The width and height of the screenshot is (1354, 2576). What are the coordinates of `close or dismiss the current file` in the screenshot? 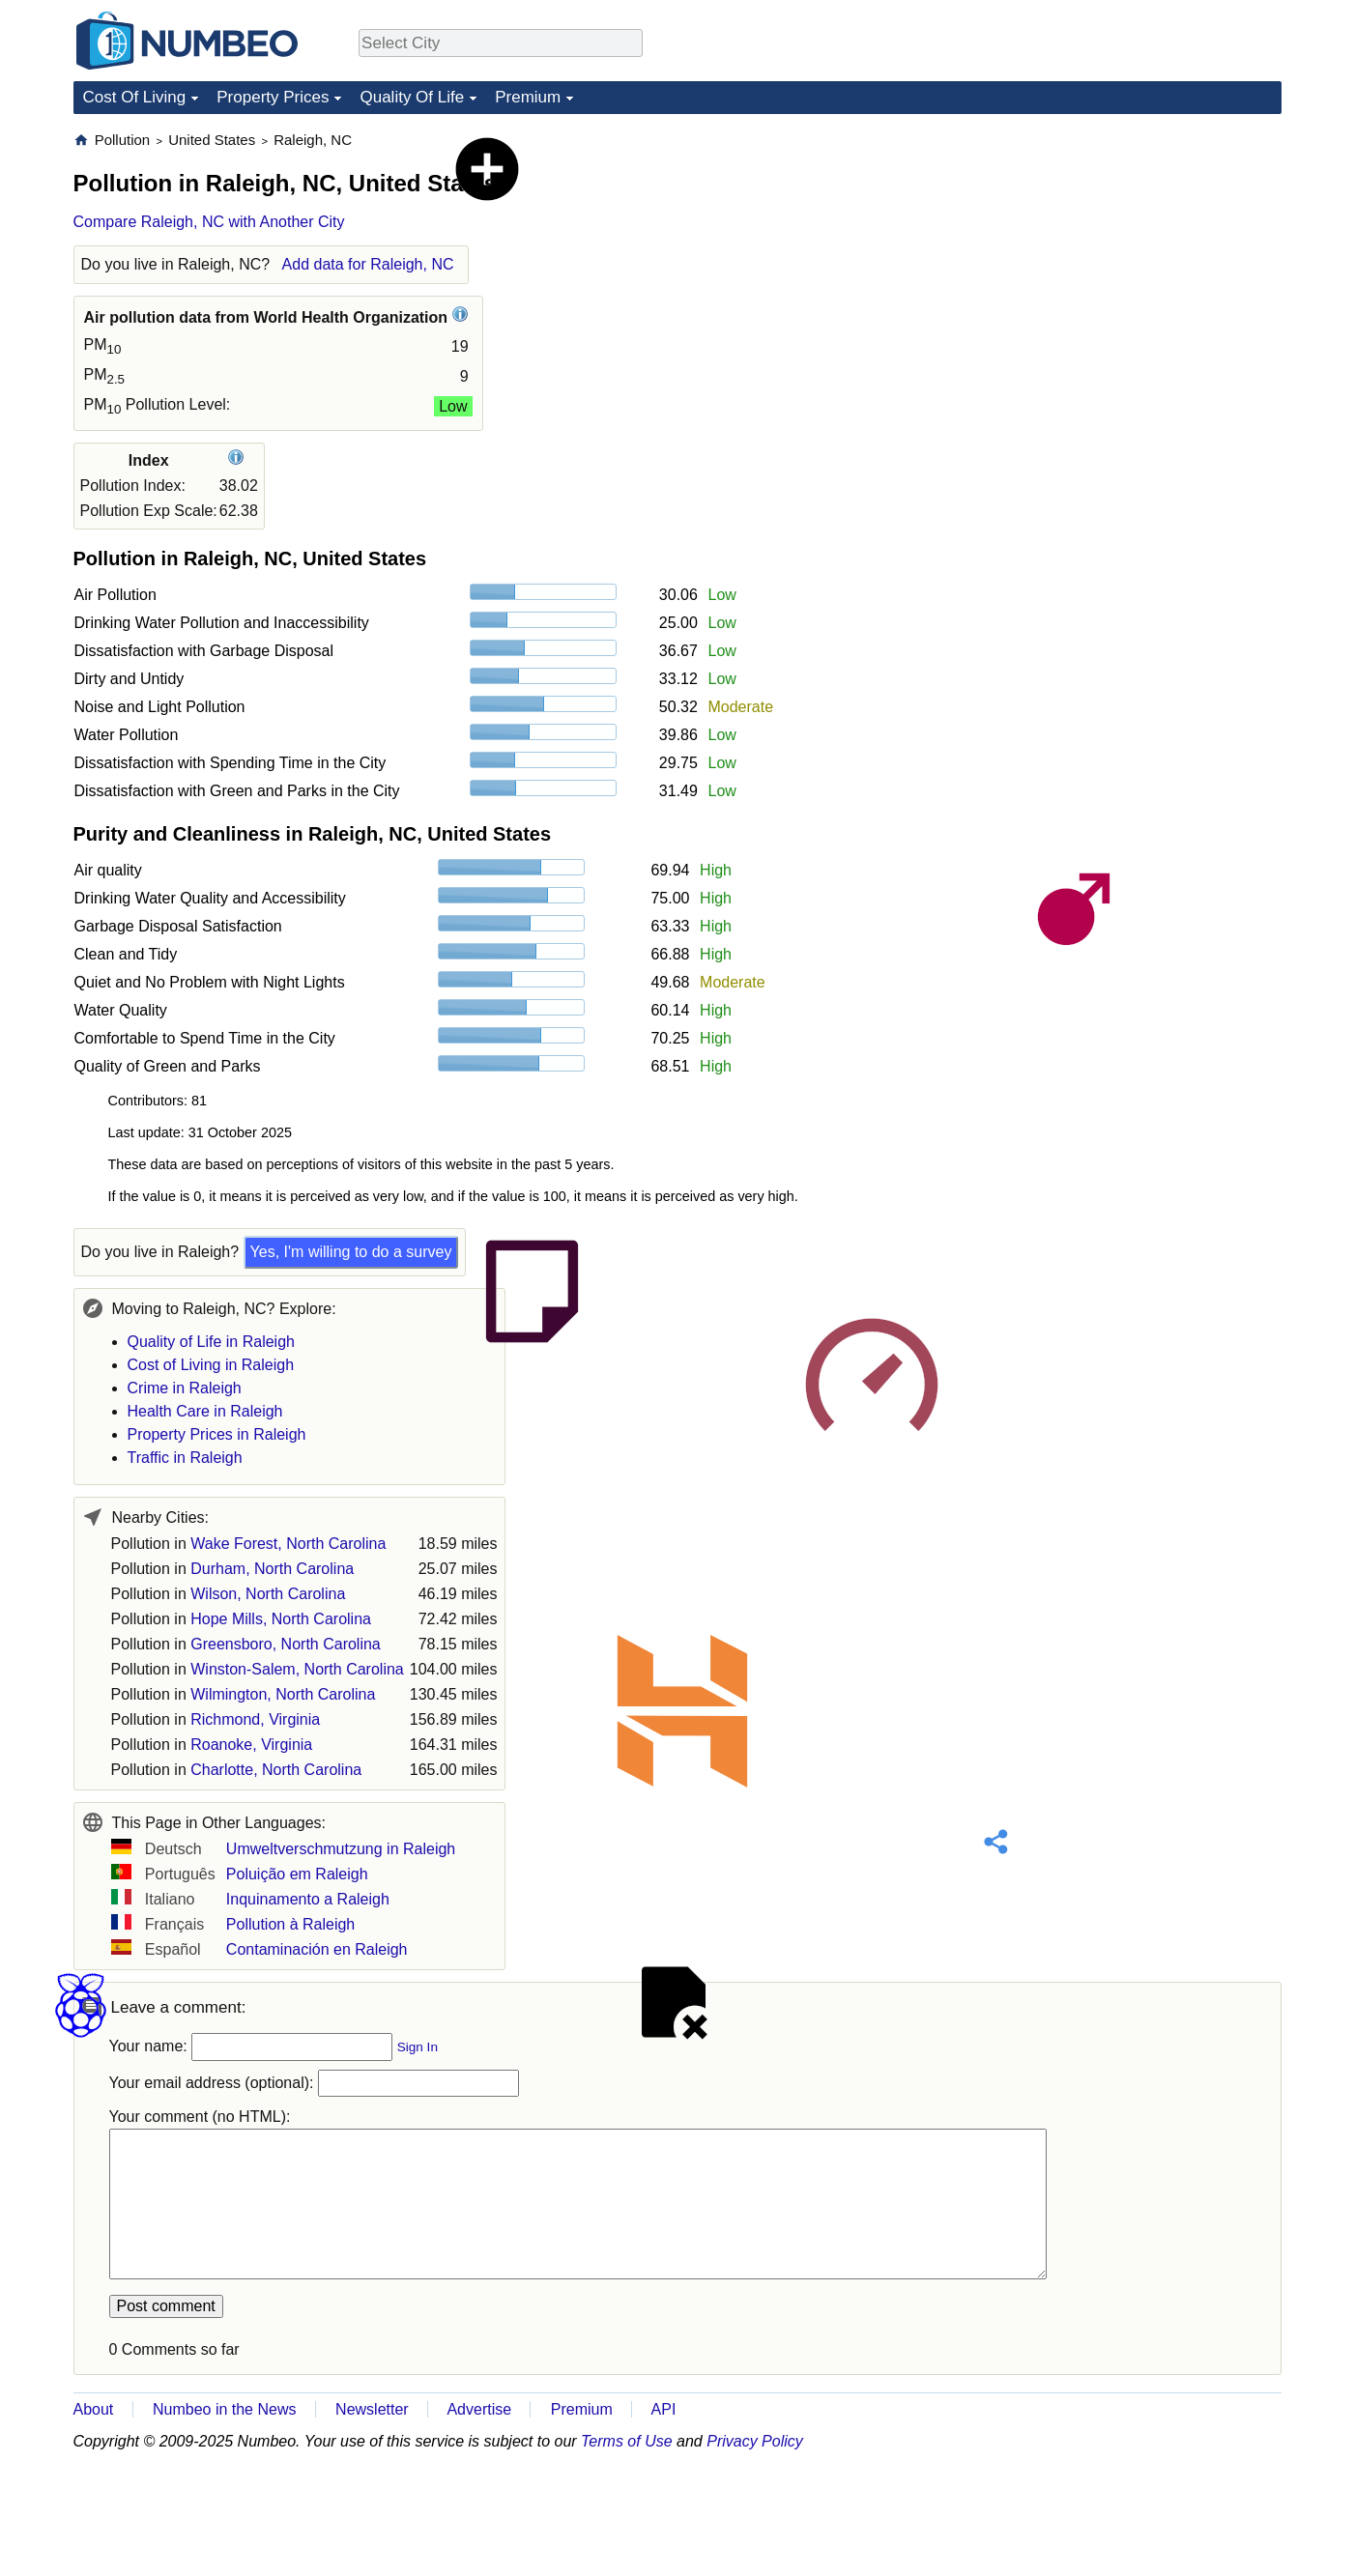 It's located at (674, 2002).